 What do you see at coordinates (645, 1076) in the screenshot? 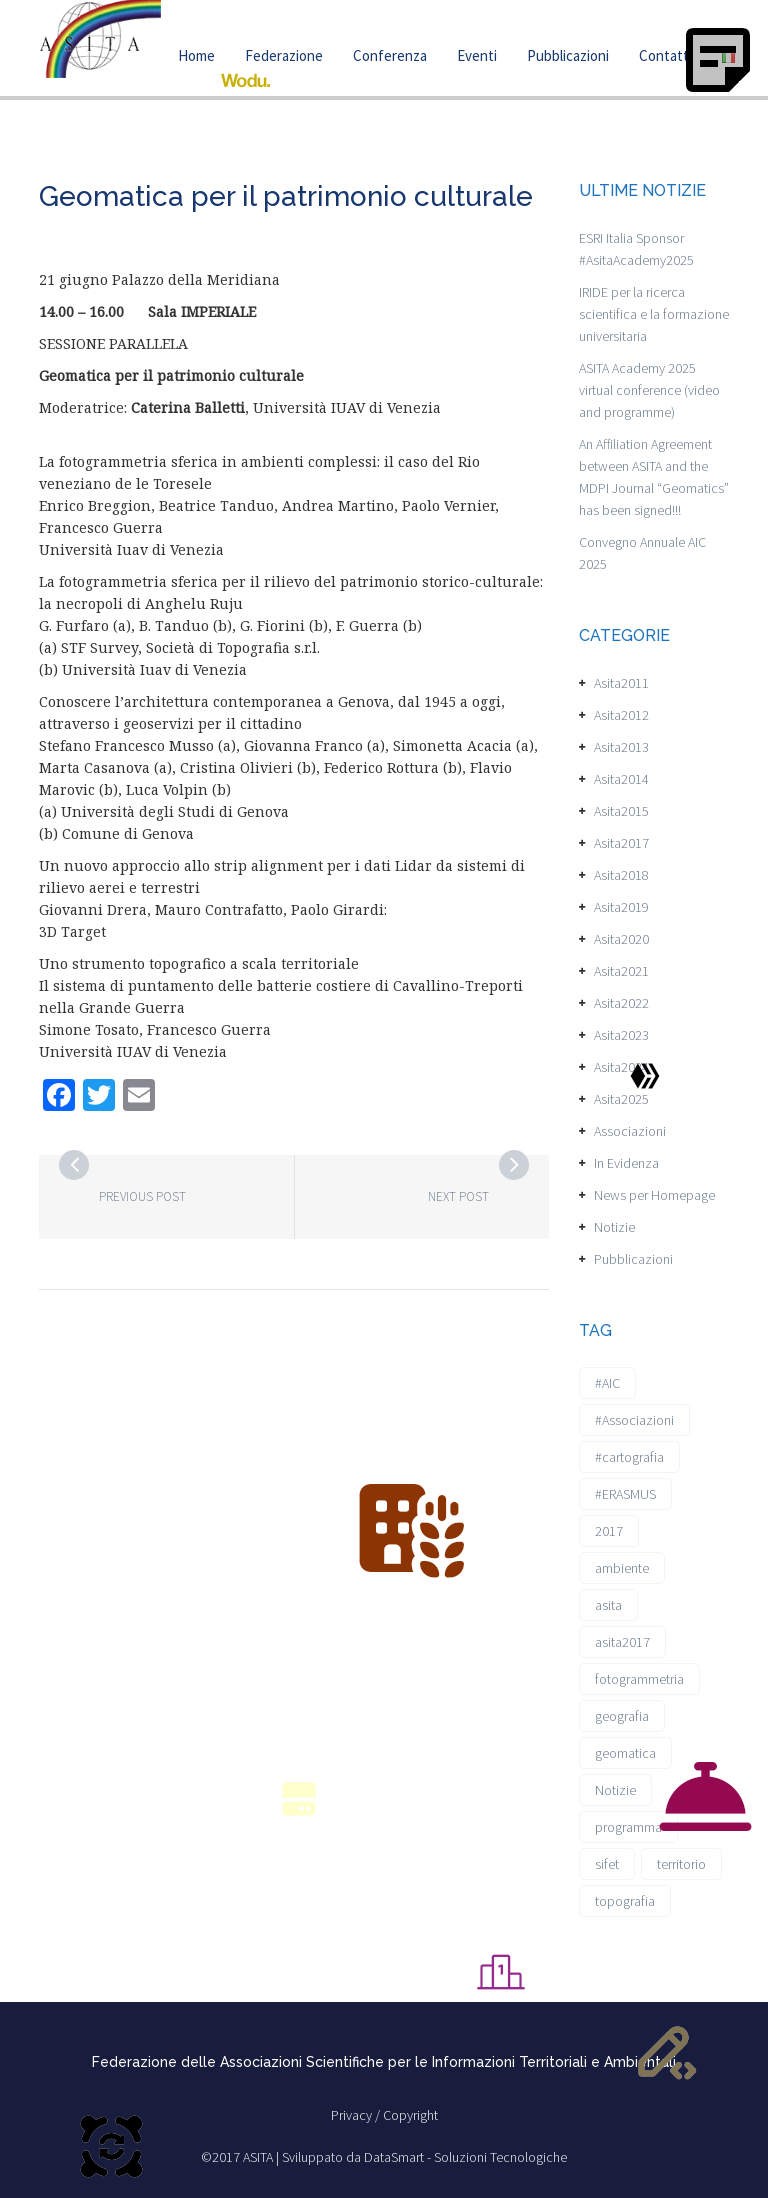
I see `hive blockchain platform logo` at bounding box center [645, 1076].